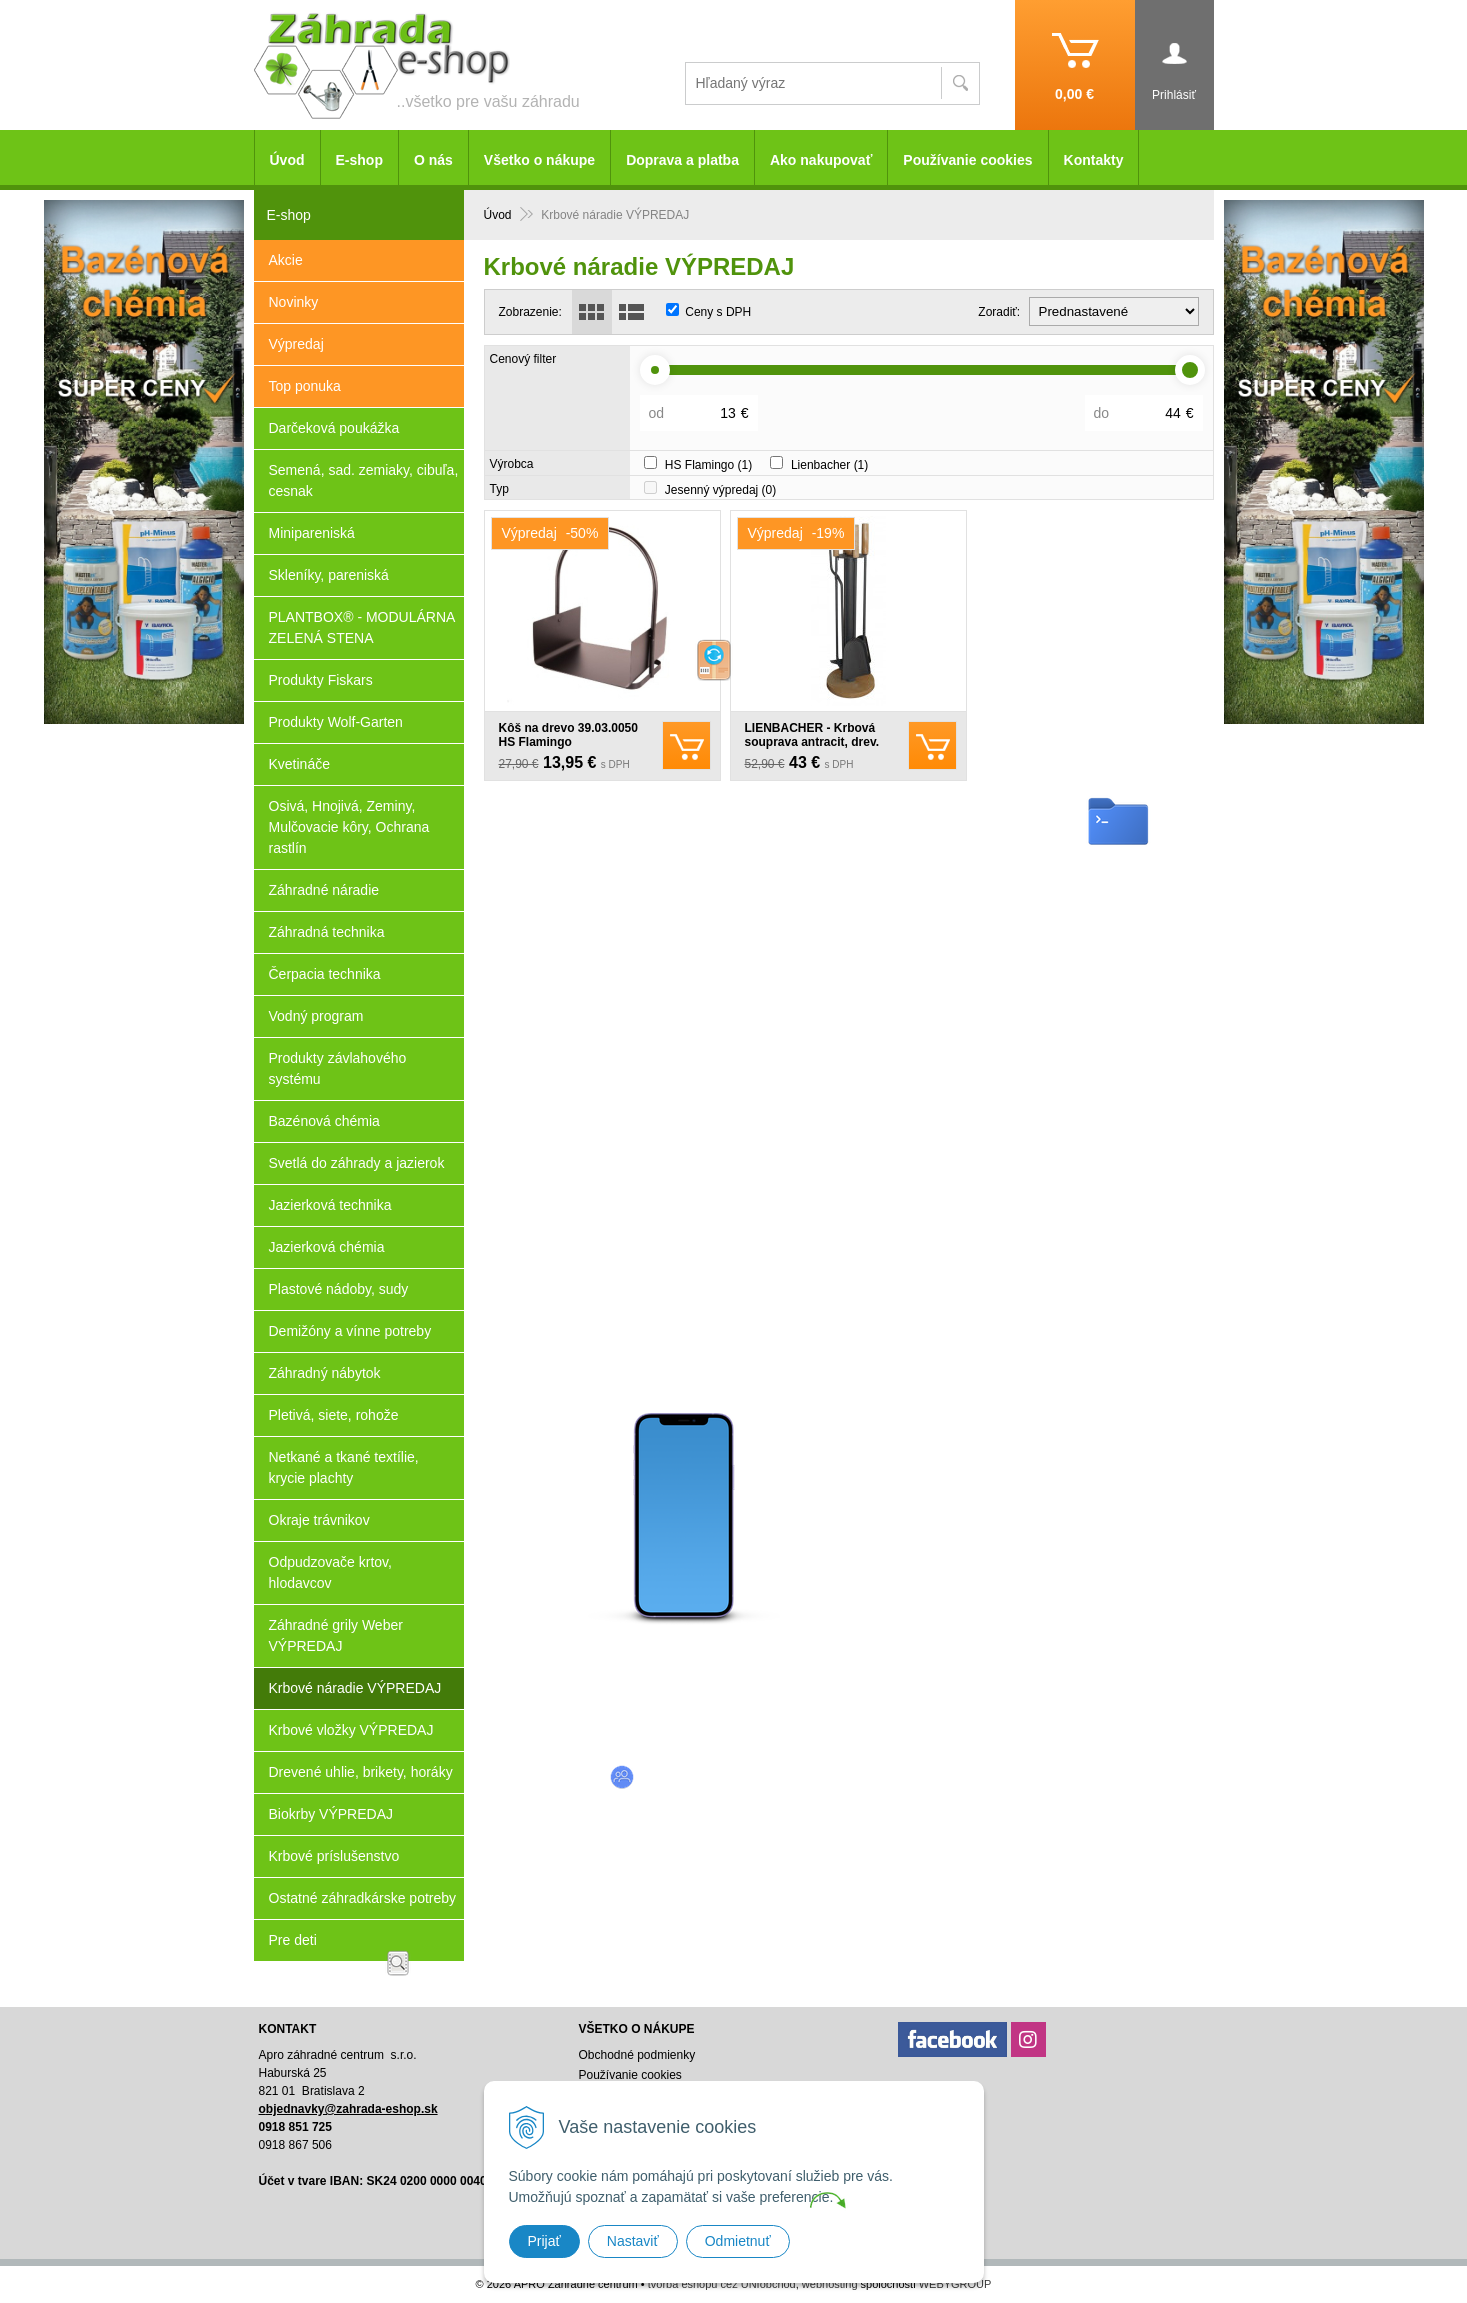  What do you see at coordinates (622, 1777) in the screenshot?
I see `switch to a different user account` at bounding box center [622, 1777].